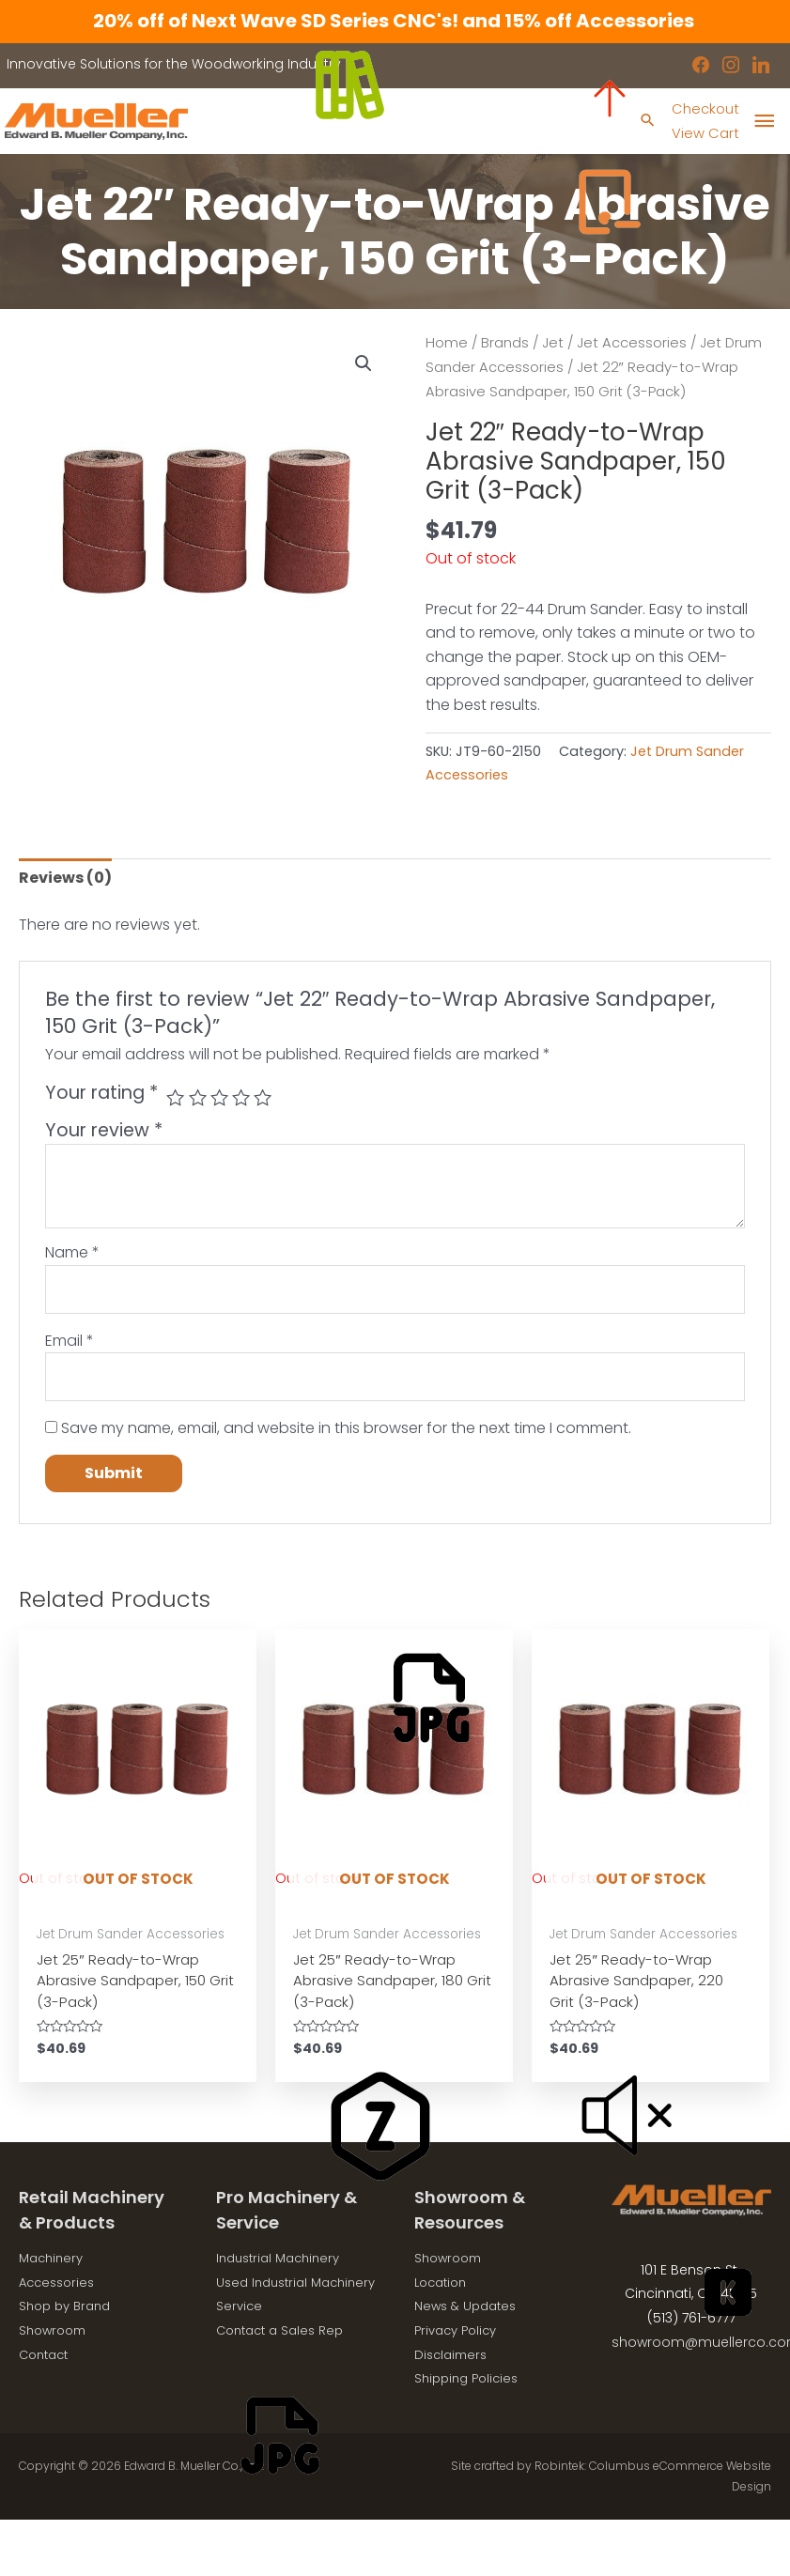  I want to click on view or open a JPG image file, so click(282, 2438).